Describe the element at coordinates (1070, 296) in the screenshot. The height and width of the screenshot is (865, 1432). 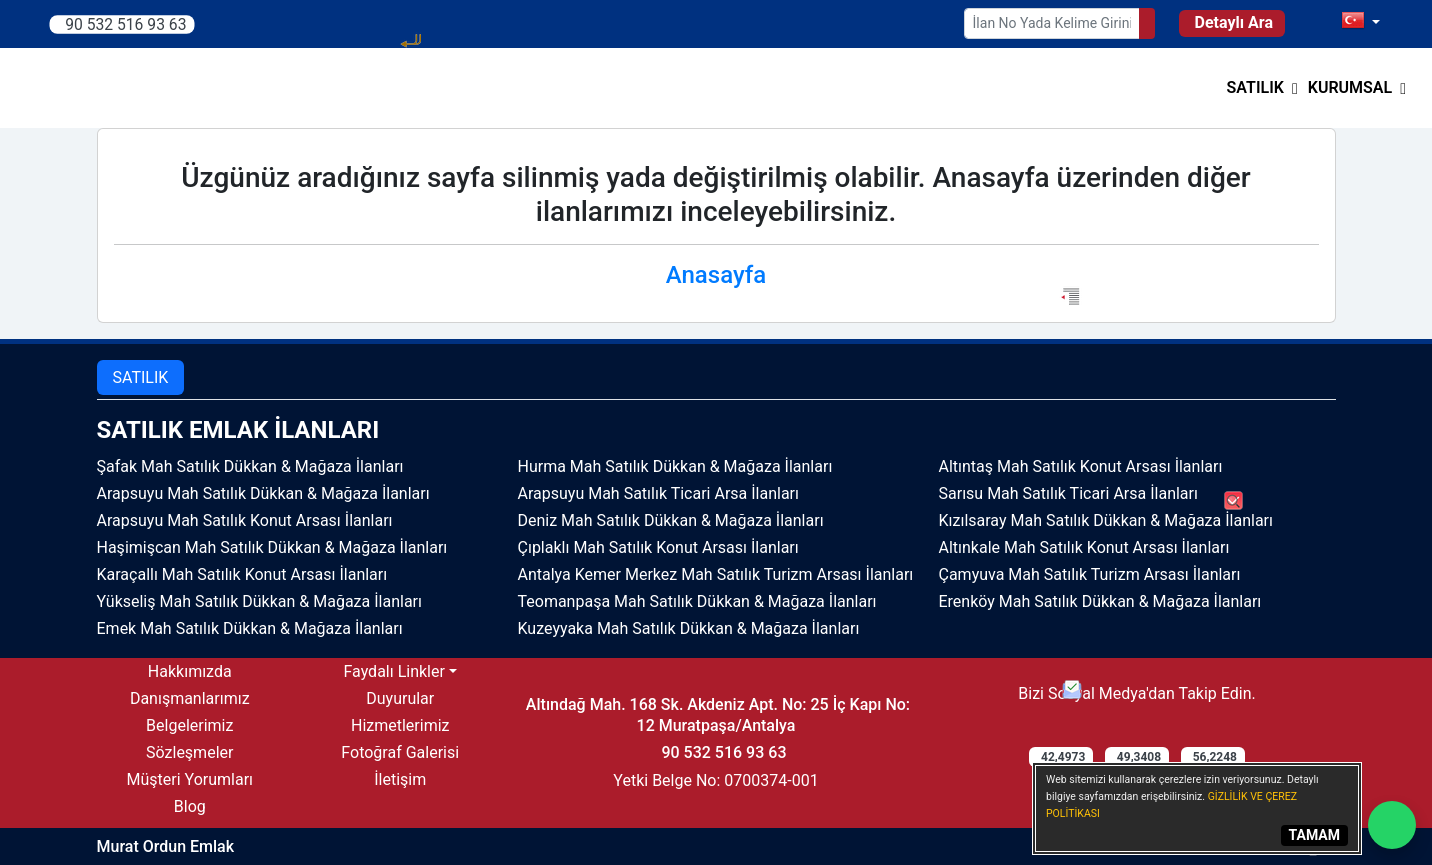
I see `decrease text indentation` at that location.